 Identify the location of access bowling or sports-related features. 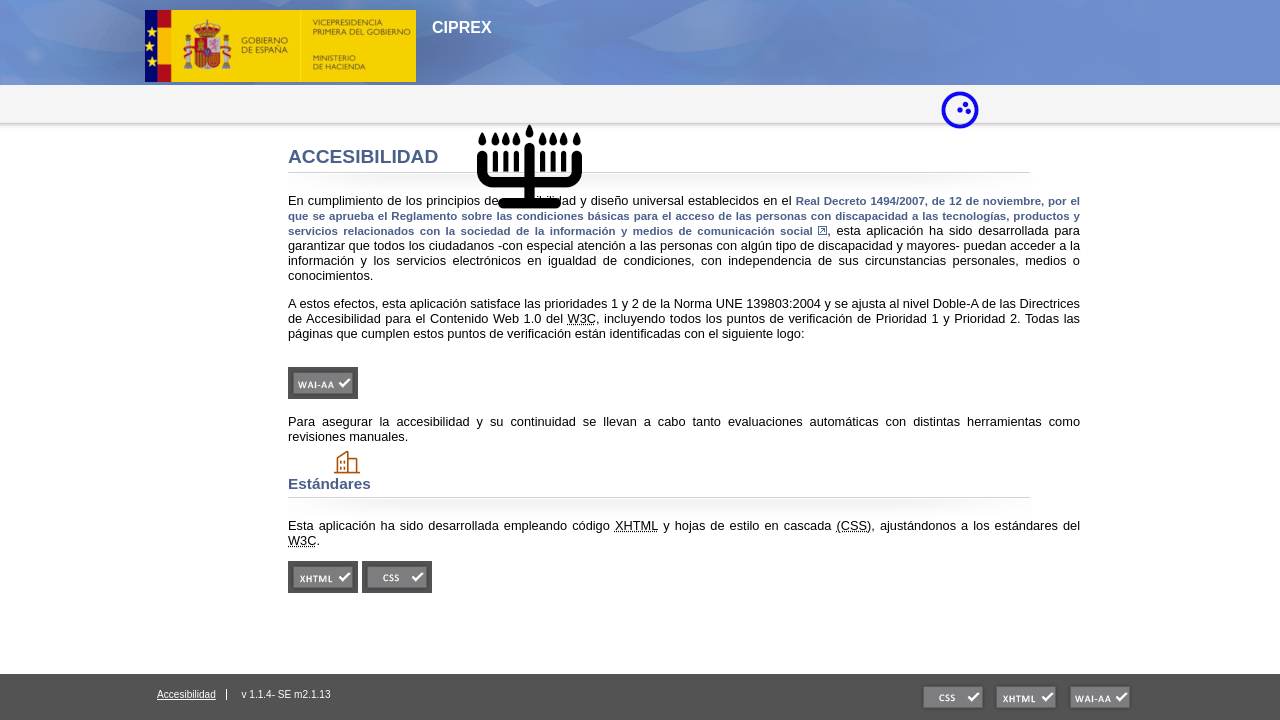
(960, 110).